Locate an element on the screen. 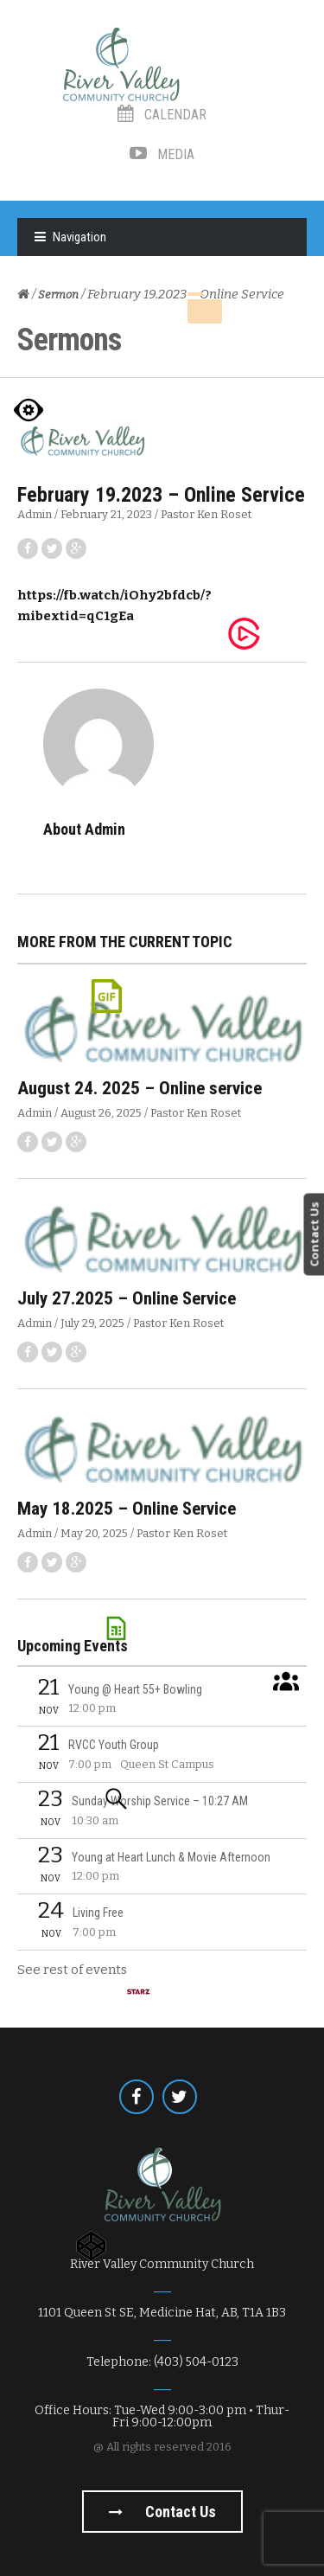 This screenshot has height=2576, width=324. open folder to view files is located at coordinates (205, 308).